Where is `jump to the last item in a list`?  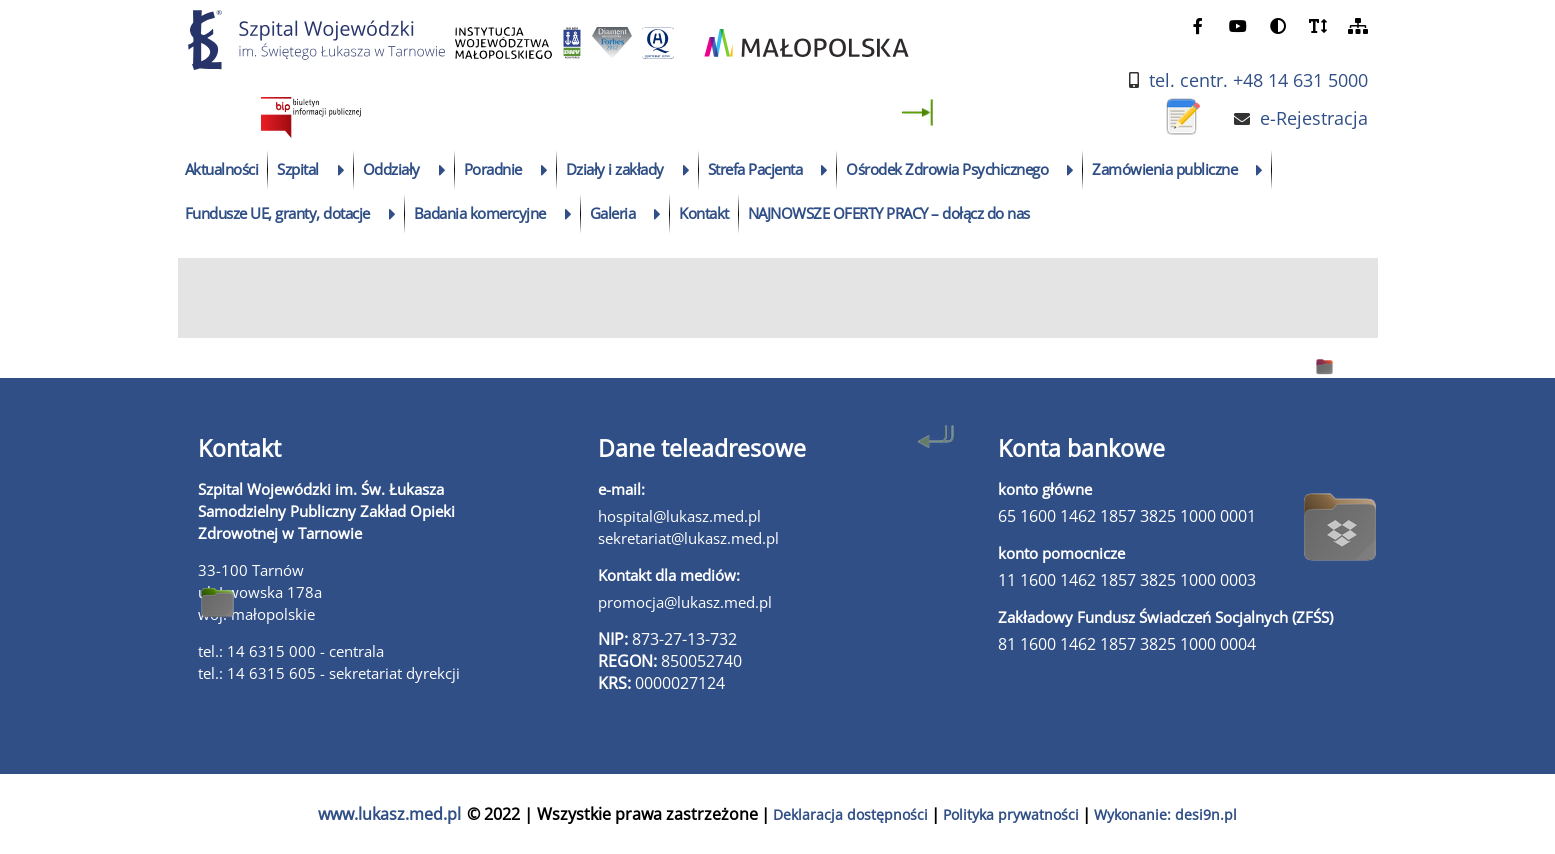 jump to the last item in a list is located at coordinates (917, 112).